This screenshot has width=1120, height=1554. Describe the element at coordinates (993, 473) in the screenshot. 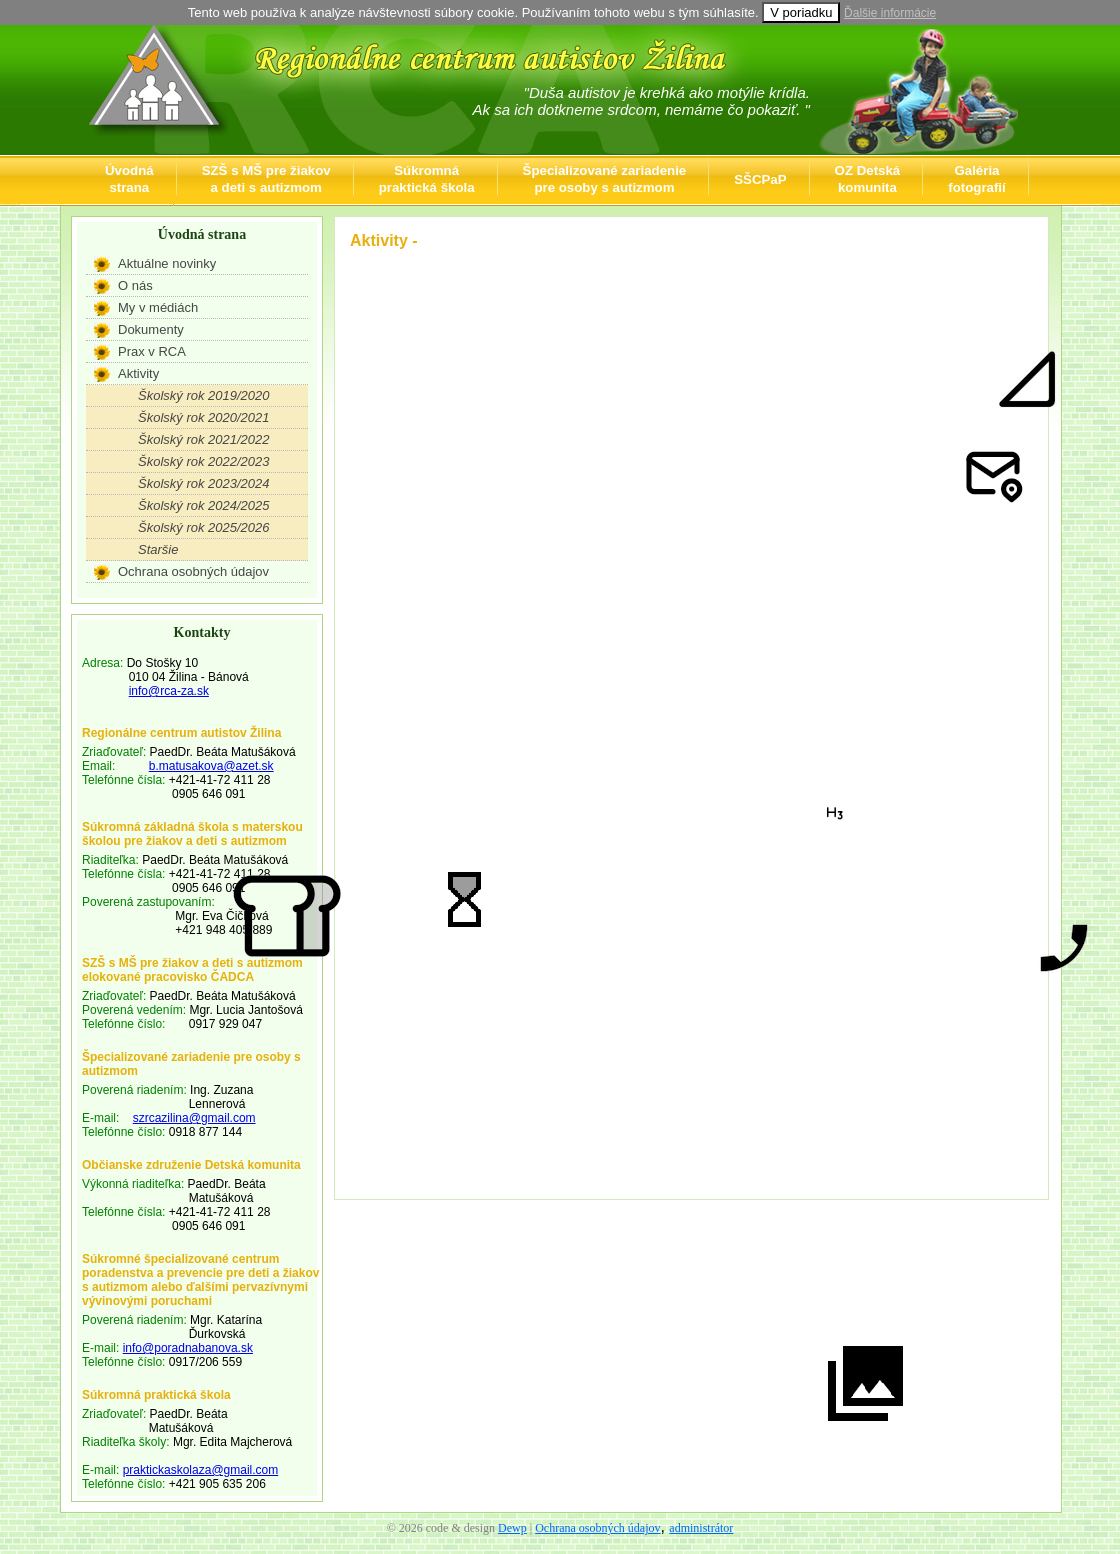

I see `view location-tagged emails` at that location.